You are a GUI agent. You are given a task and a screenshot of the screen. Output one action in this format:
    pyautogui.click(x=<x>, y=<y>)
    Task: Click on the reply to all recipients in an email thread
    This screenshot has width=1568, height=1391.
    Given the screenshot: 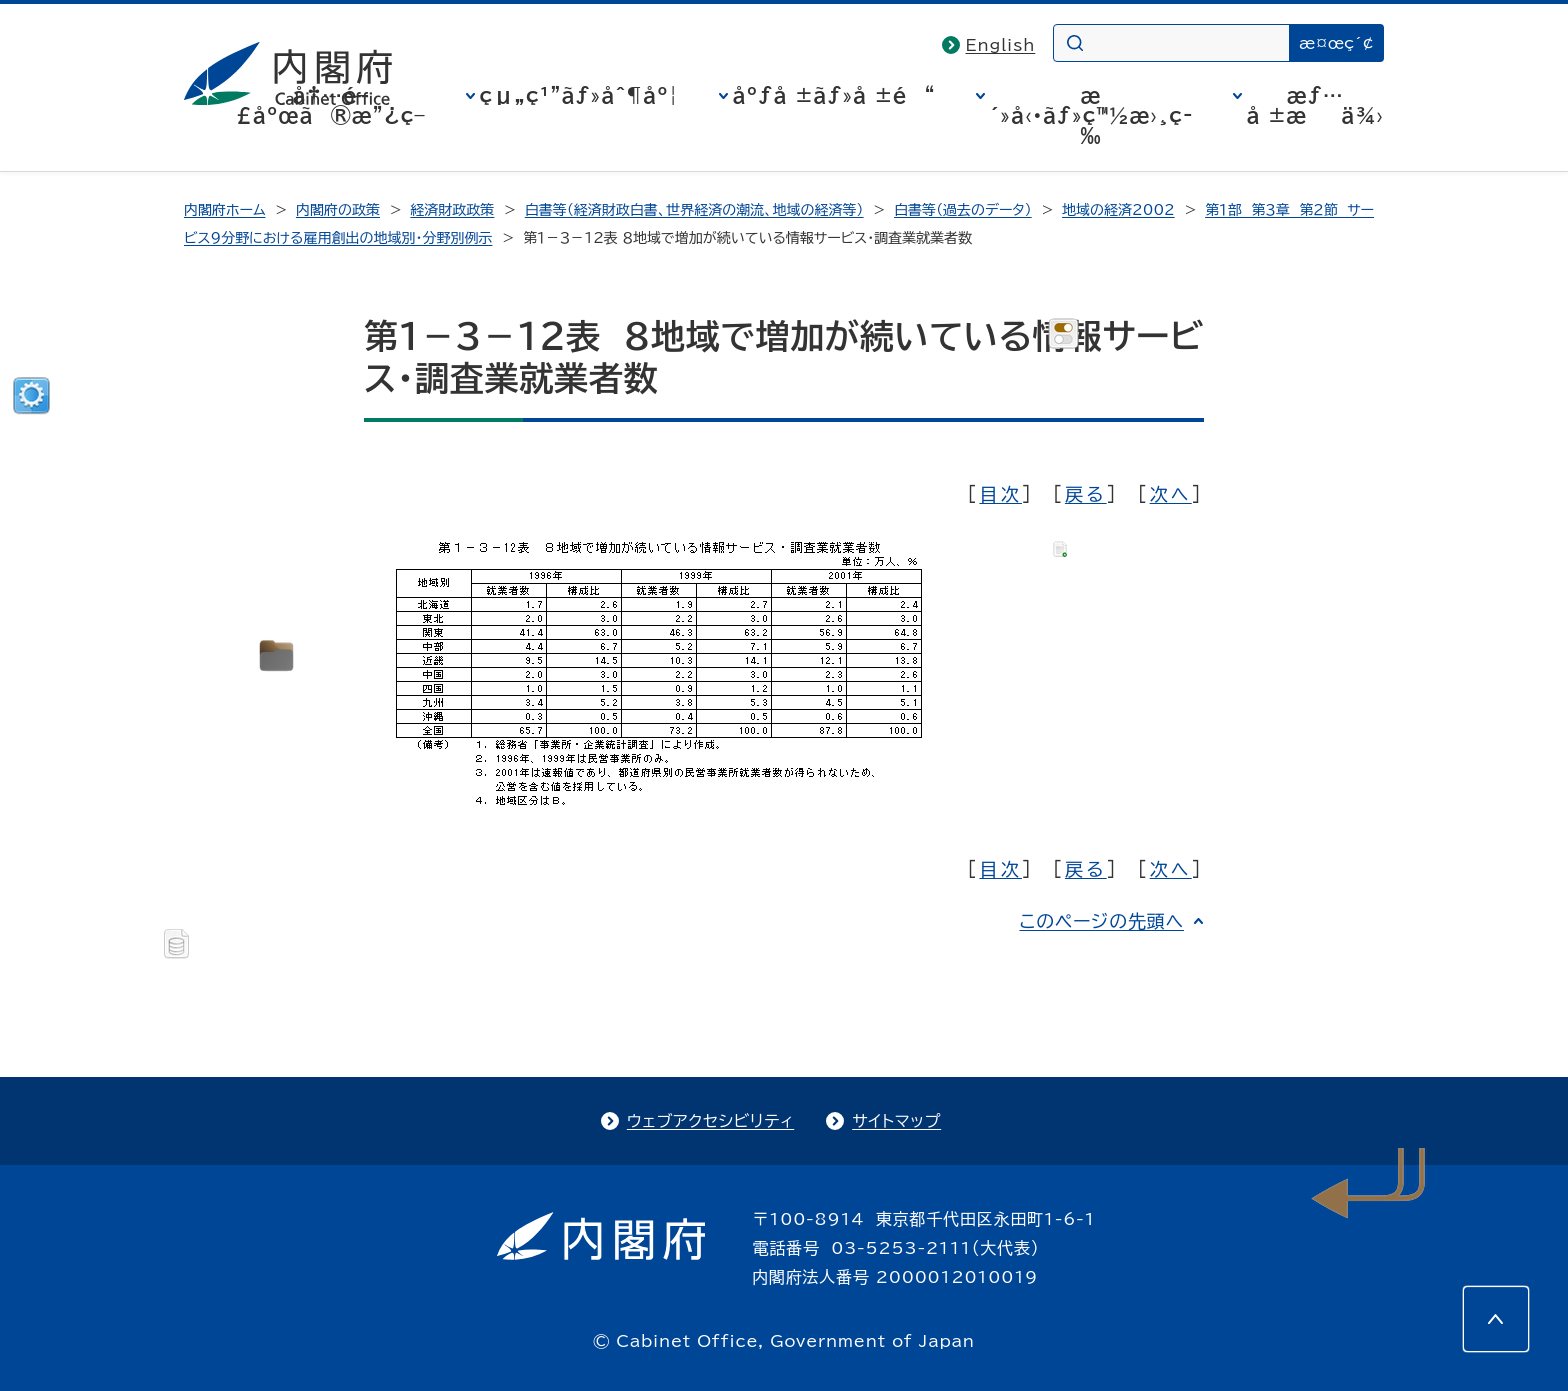 What is the action you would take?
    pyautogui.click(x=1366, y=1182)
    